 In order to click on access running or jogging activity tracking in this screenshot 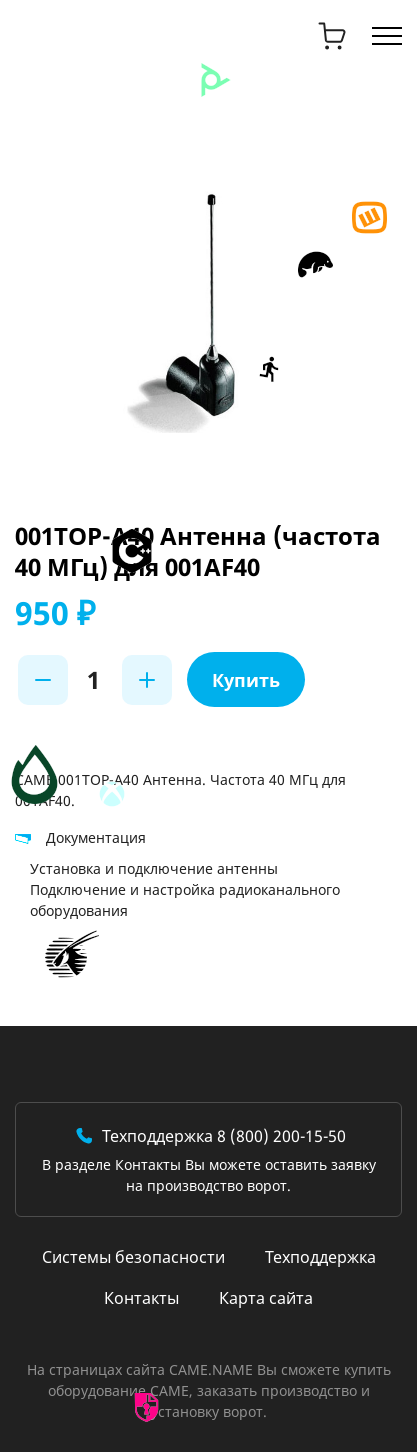, I will do `click(270, 369)`.